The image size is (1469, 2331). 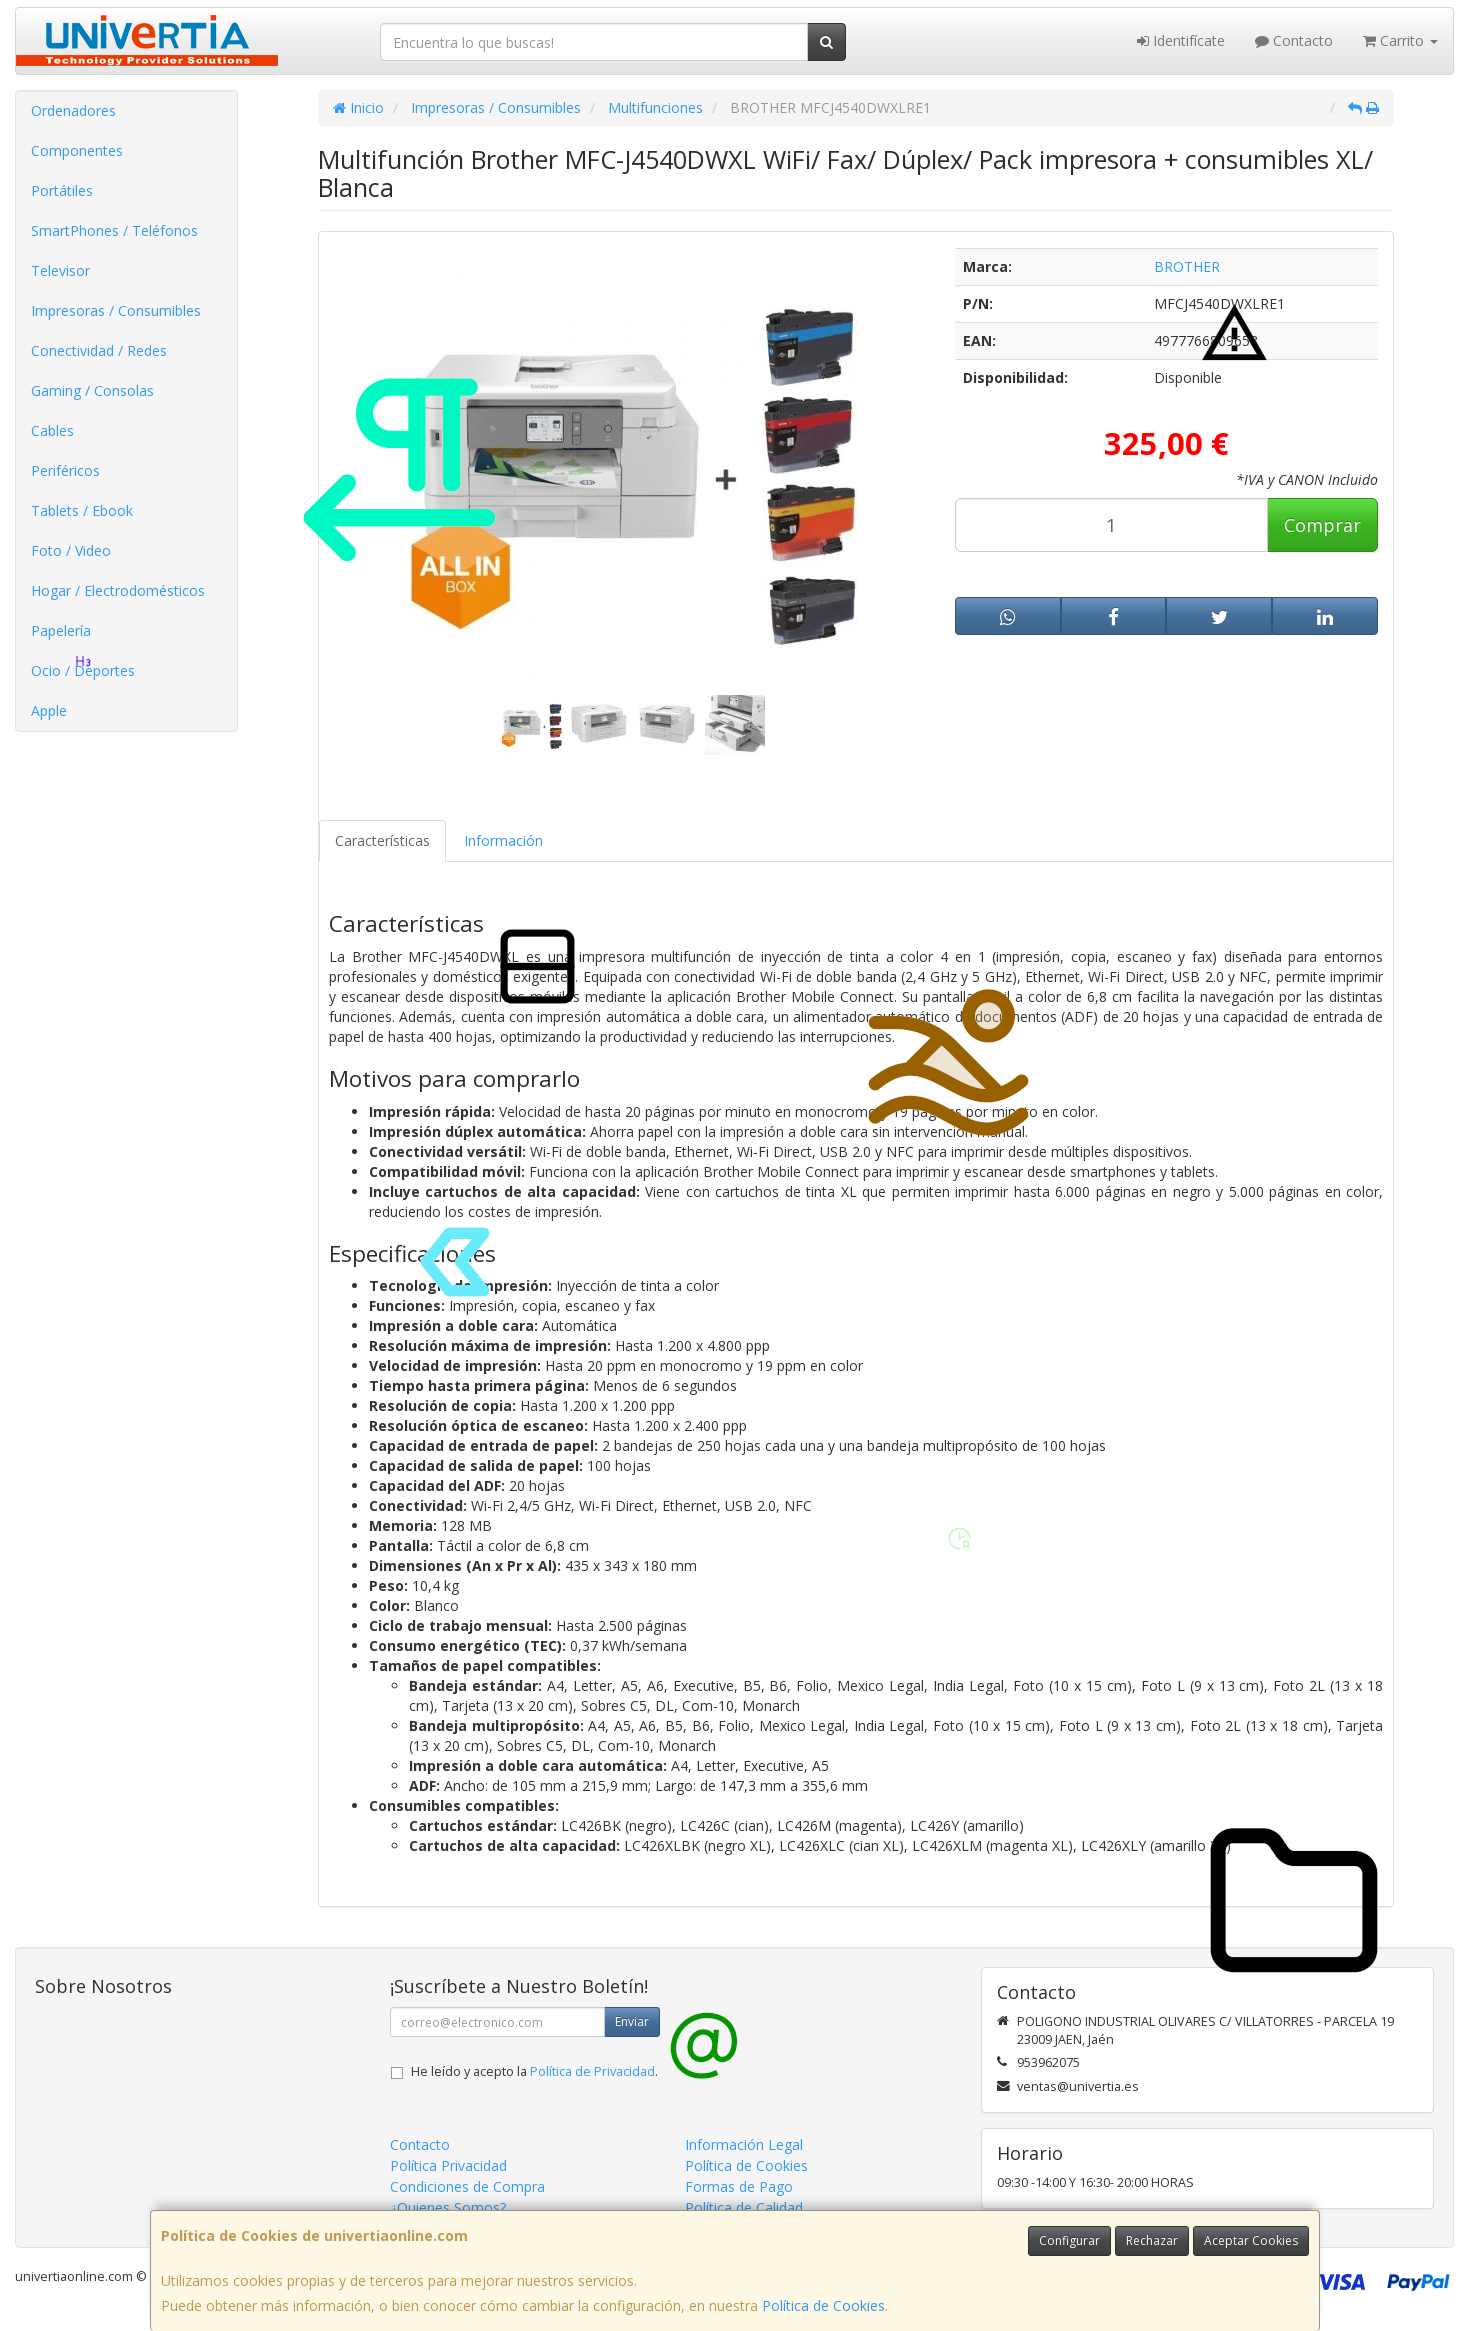 I want to click on view user's time or schedule, so click(x=959, y=1538).